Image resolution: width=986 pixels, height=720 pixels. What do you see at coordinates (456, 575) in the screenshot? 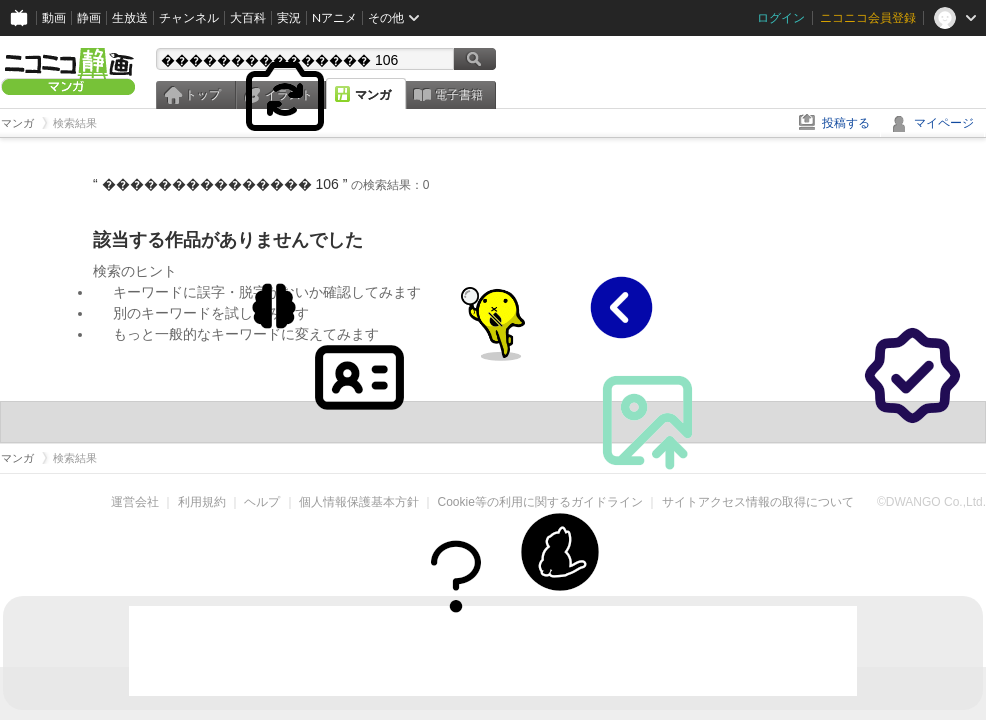
I see `access help or support` at bounding box center [456, 575].